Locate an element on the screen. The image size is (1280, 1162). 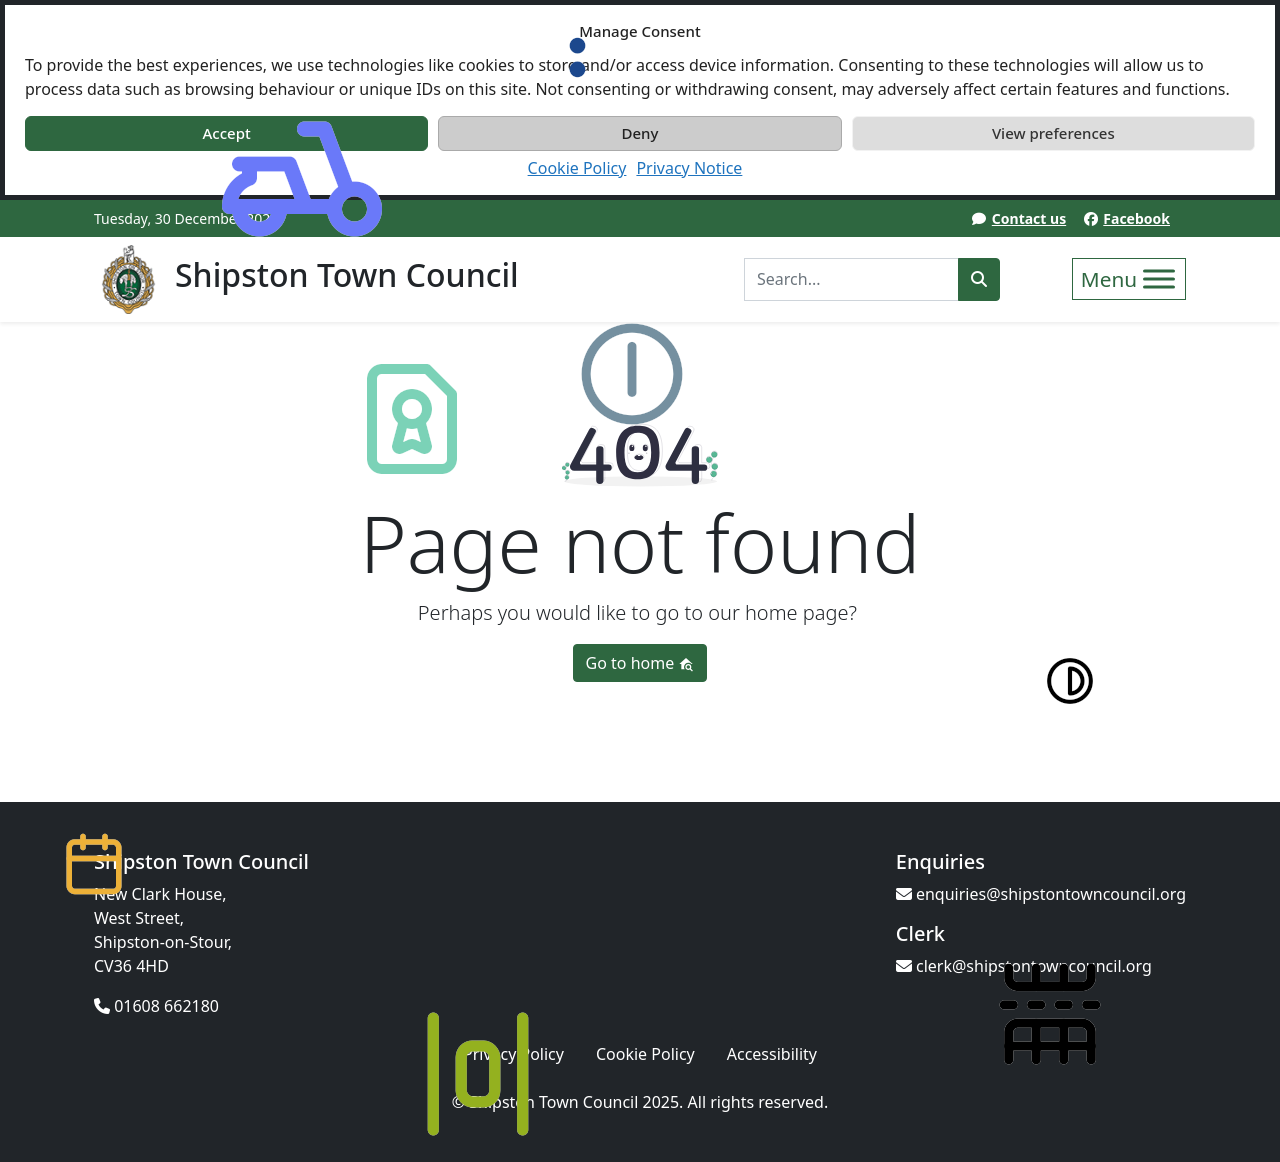
split table rows into separate sections is located at coordinates (1050, 1014).